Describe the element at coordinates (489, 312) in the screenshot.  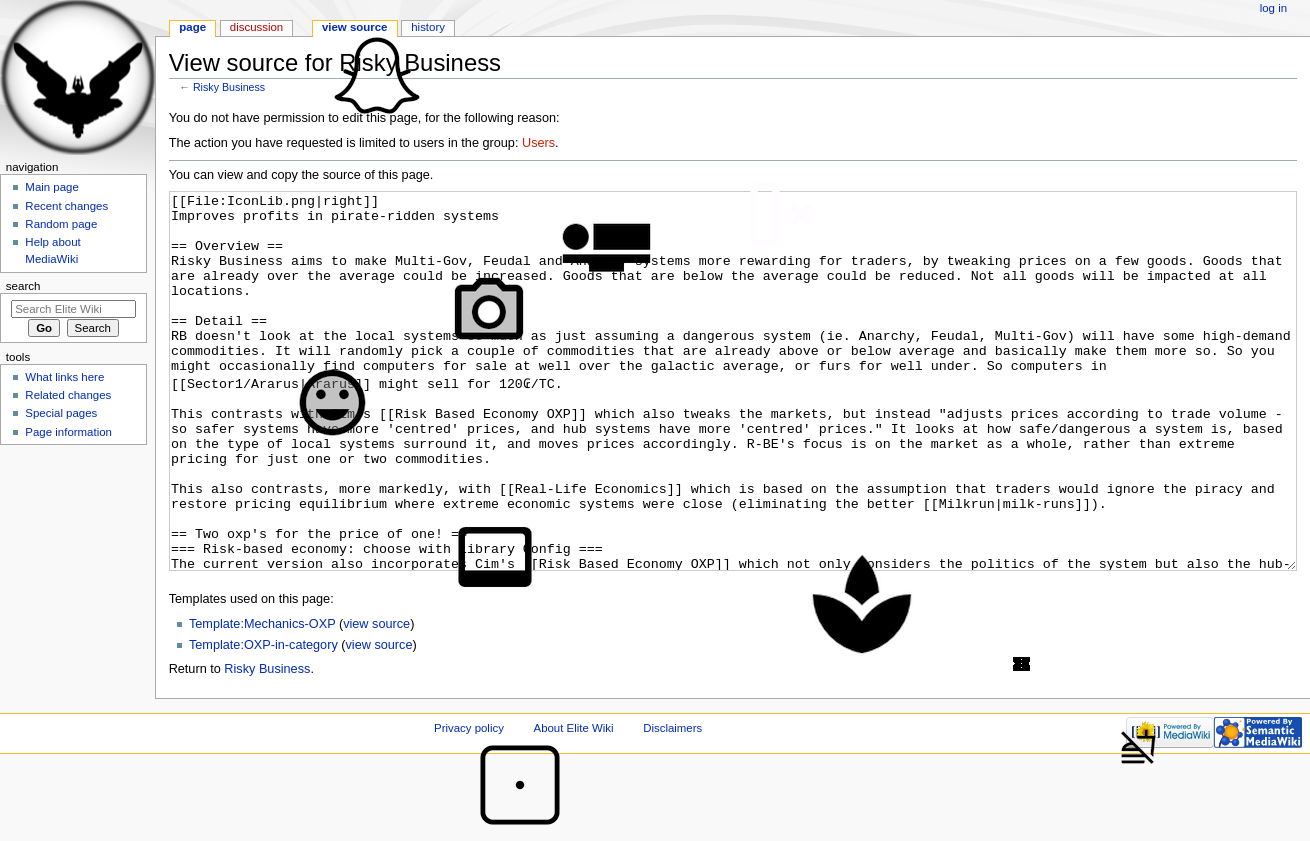
I see `take a photo` at that location.